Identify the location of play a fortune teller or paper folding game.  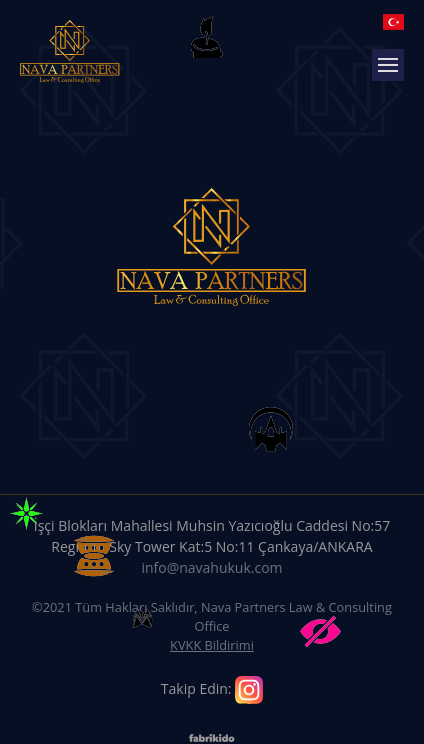
(142, 618).